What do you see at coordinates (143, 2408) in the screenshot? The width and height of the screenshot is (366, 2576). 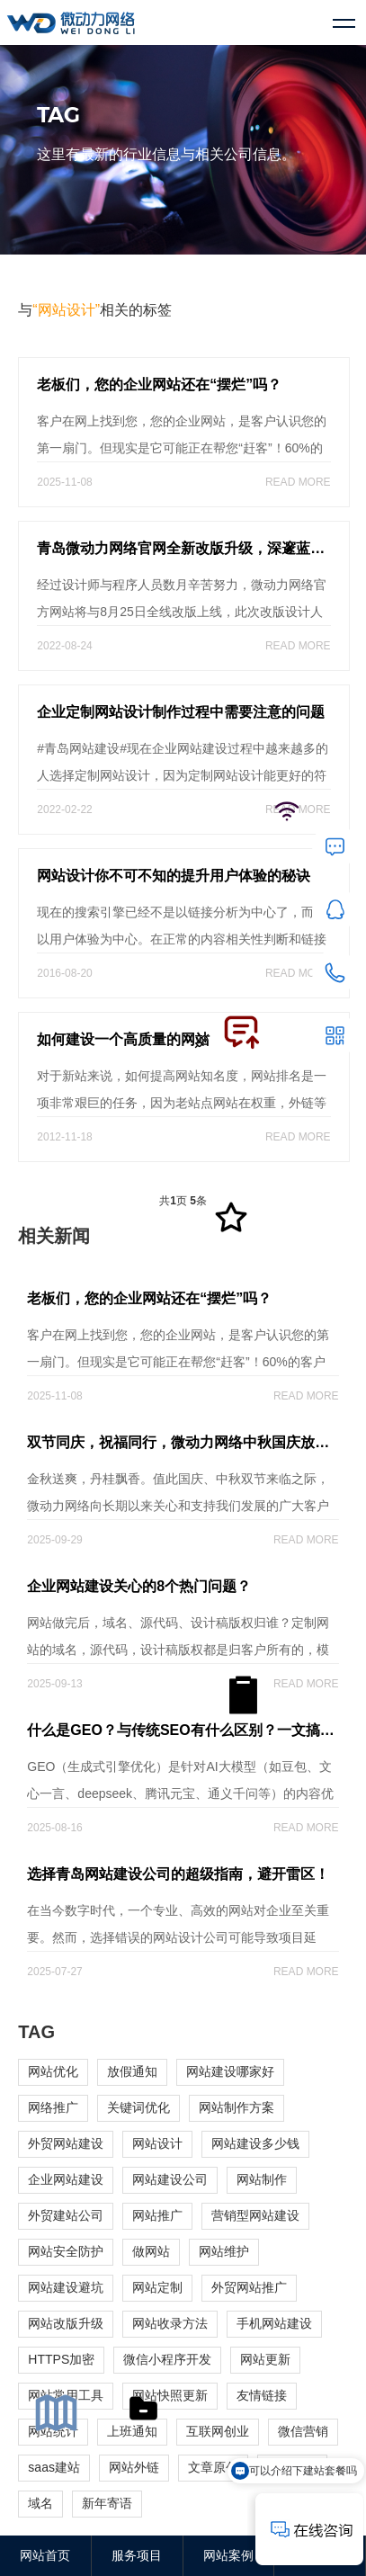 I see `remove a folder from your files` at bounding box center [143, 2408].